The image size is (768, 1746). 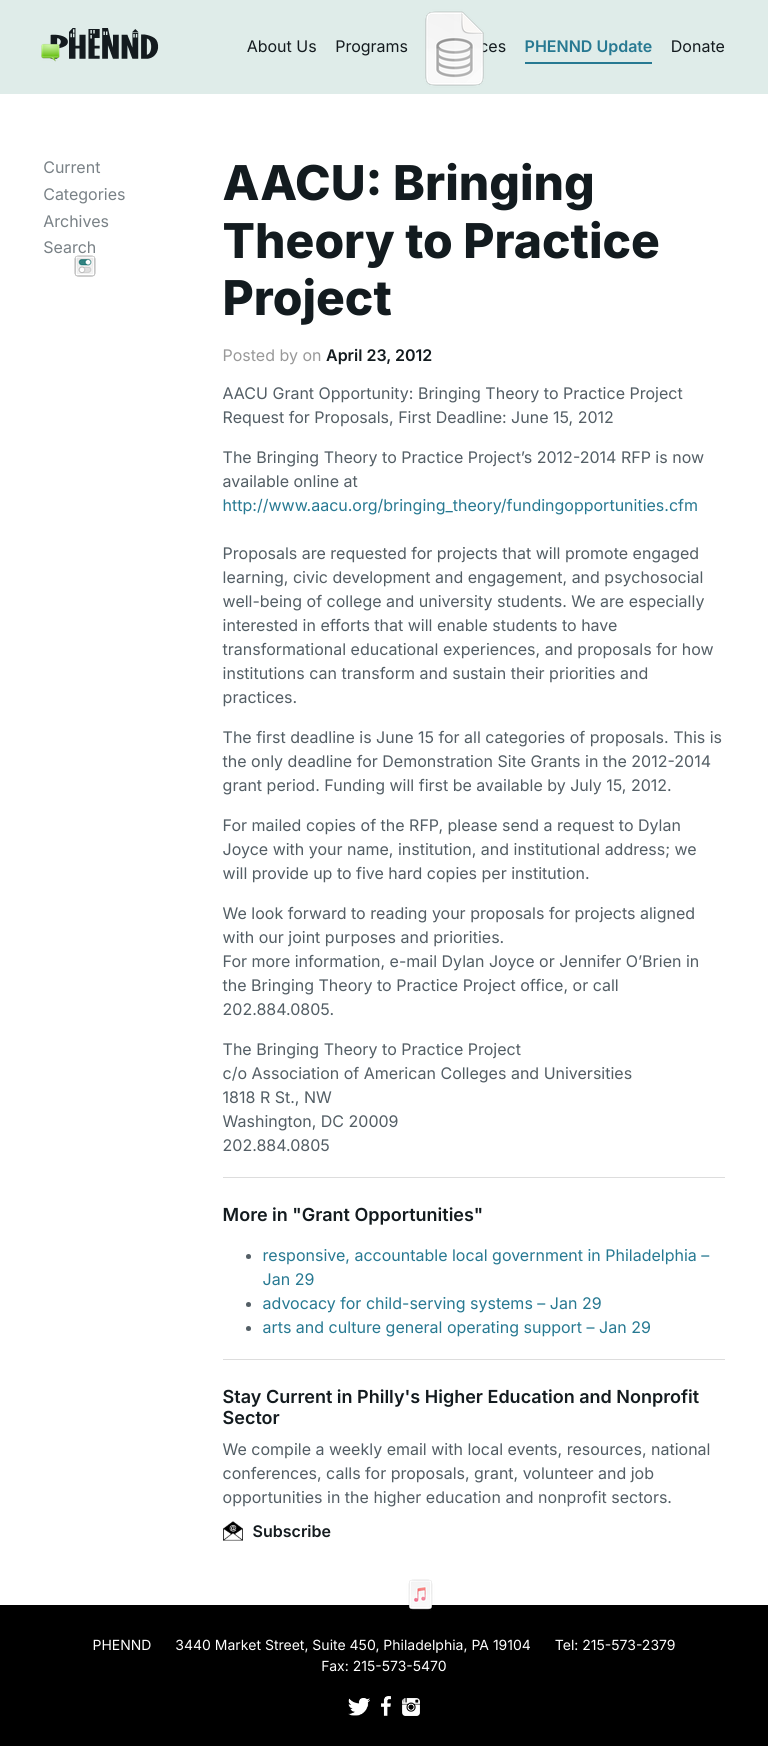 What do you see at coordinates (50, 52) in the screenshot?
I see `indicates user is online and available` at bounding box center [50, 52].